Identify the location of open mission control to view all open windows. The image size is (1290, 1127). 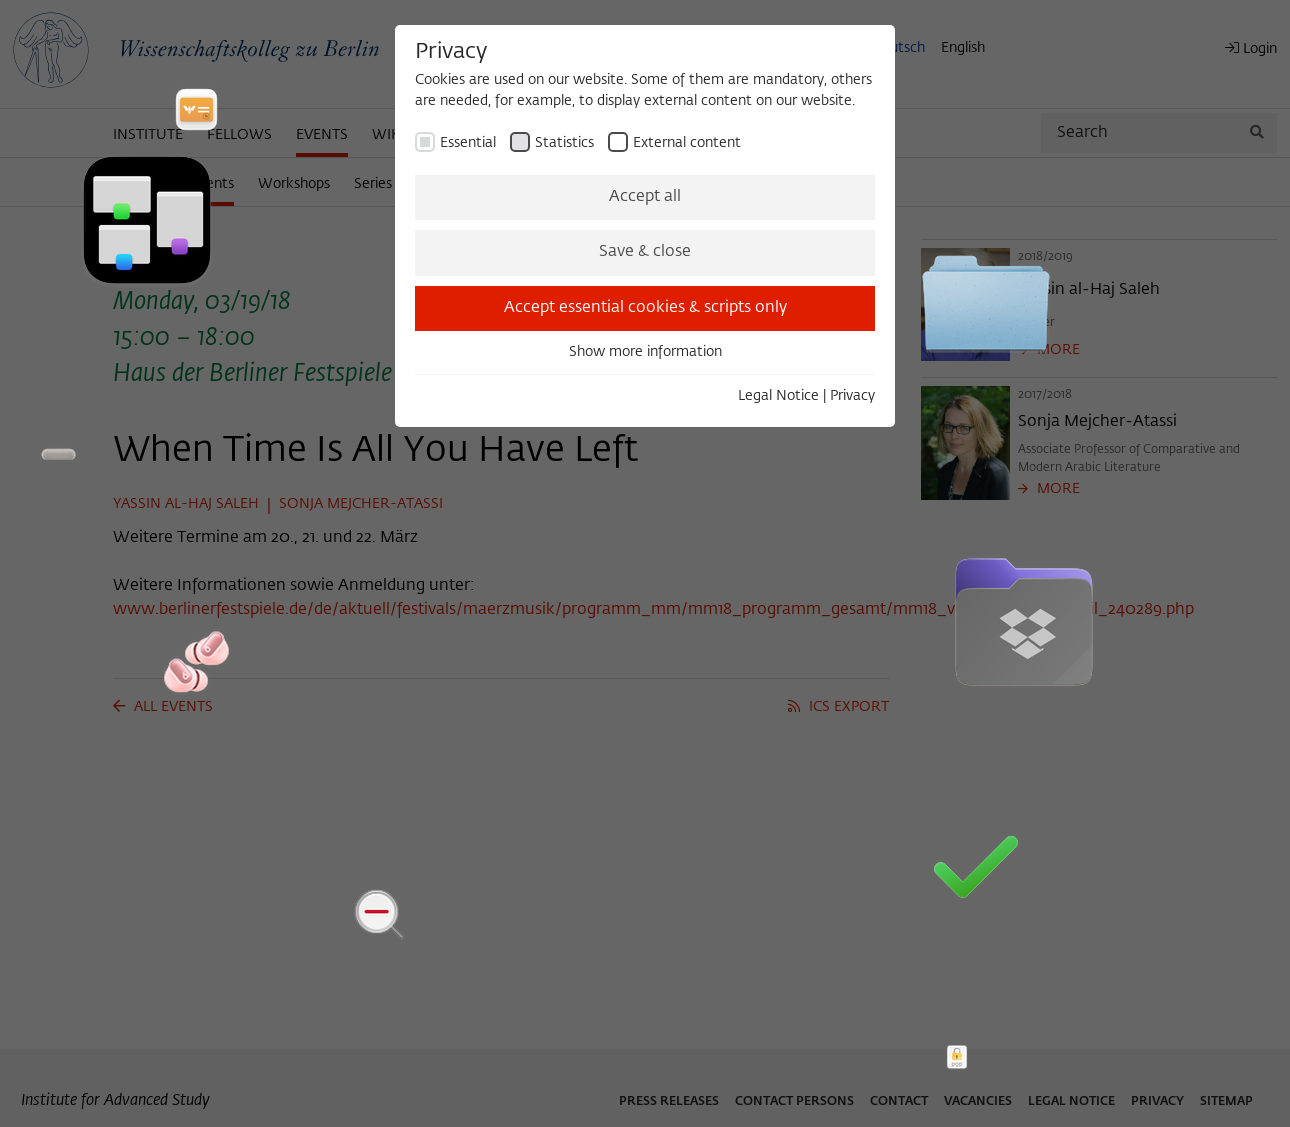
(147, 220).